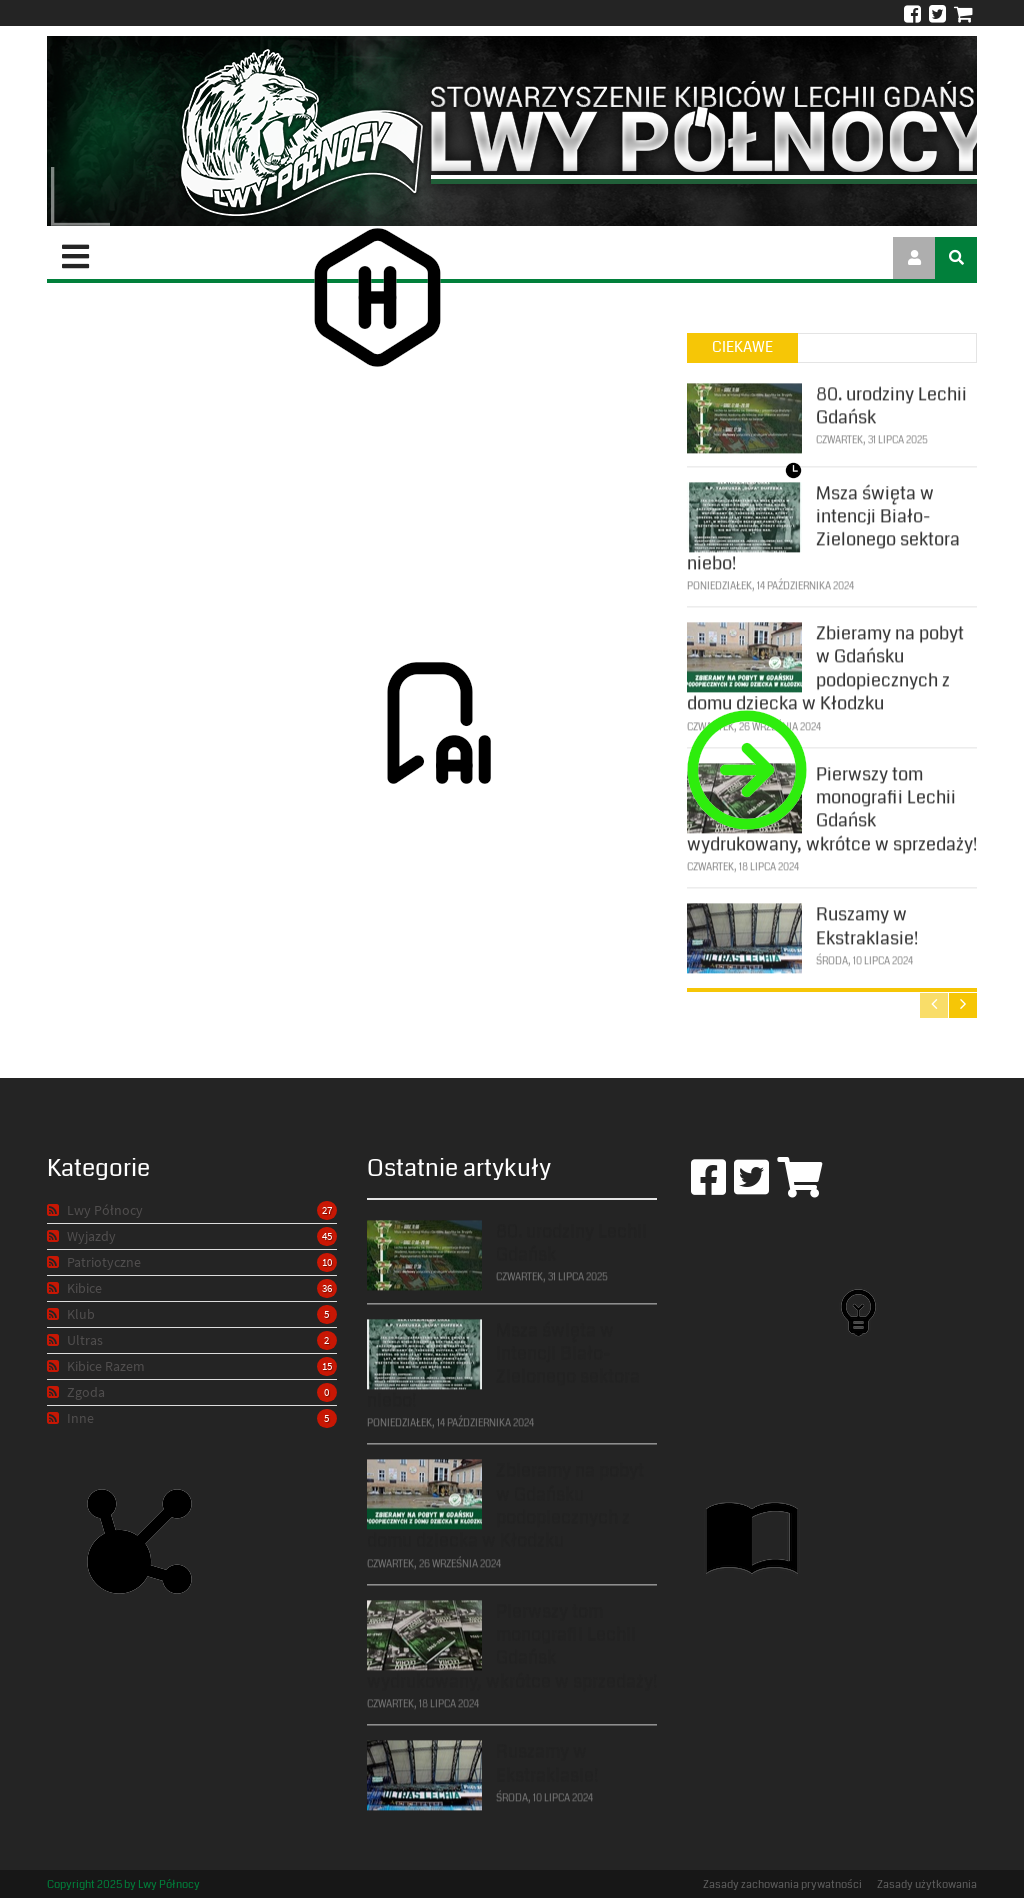  I want to click on proceed to the next step, so click(747, 770).